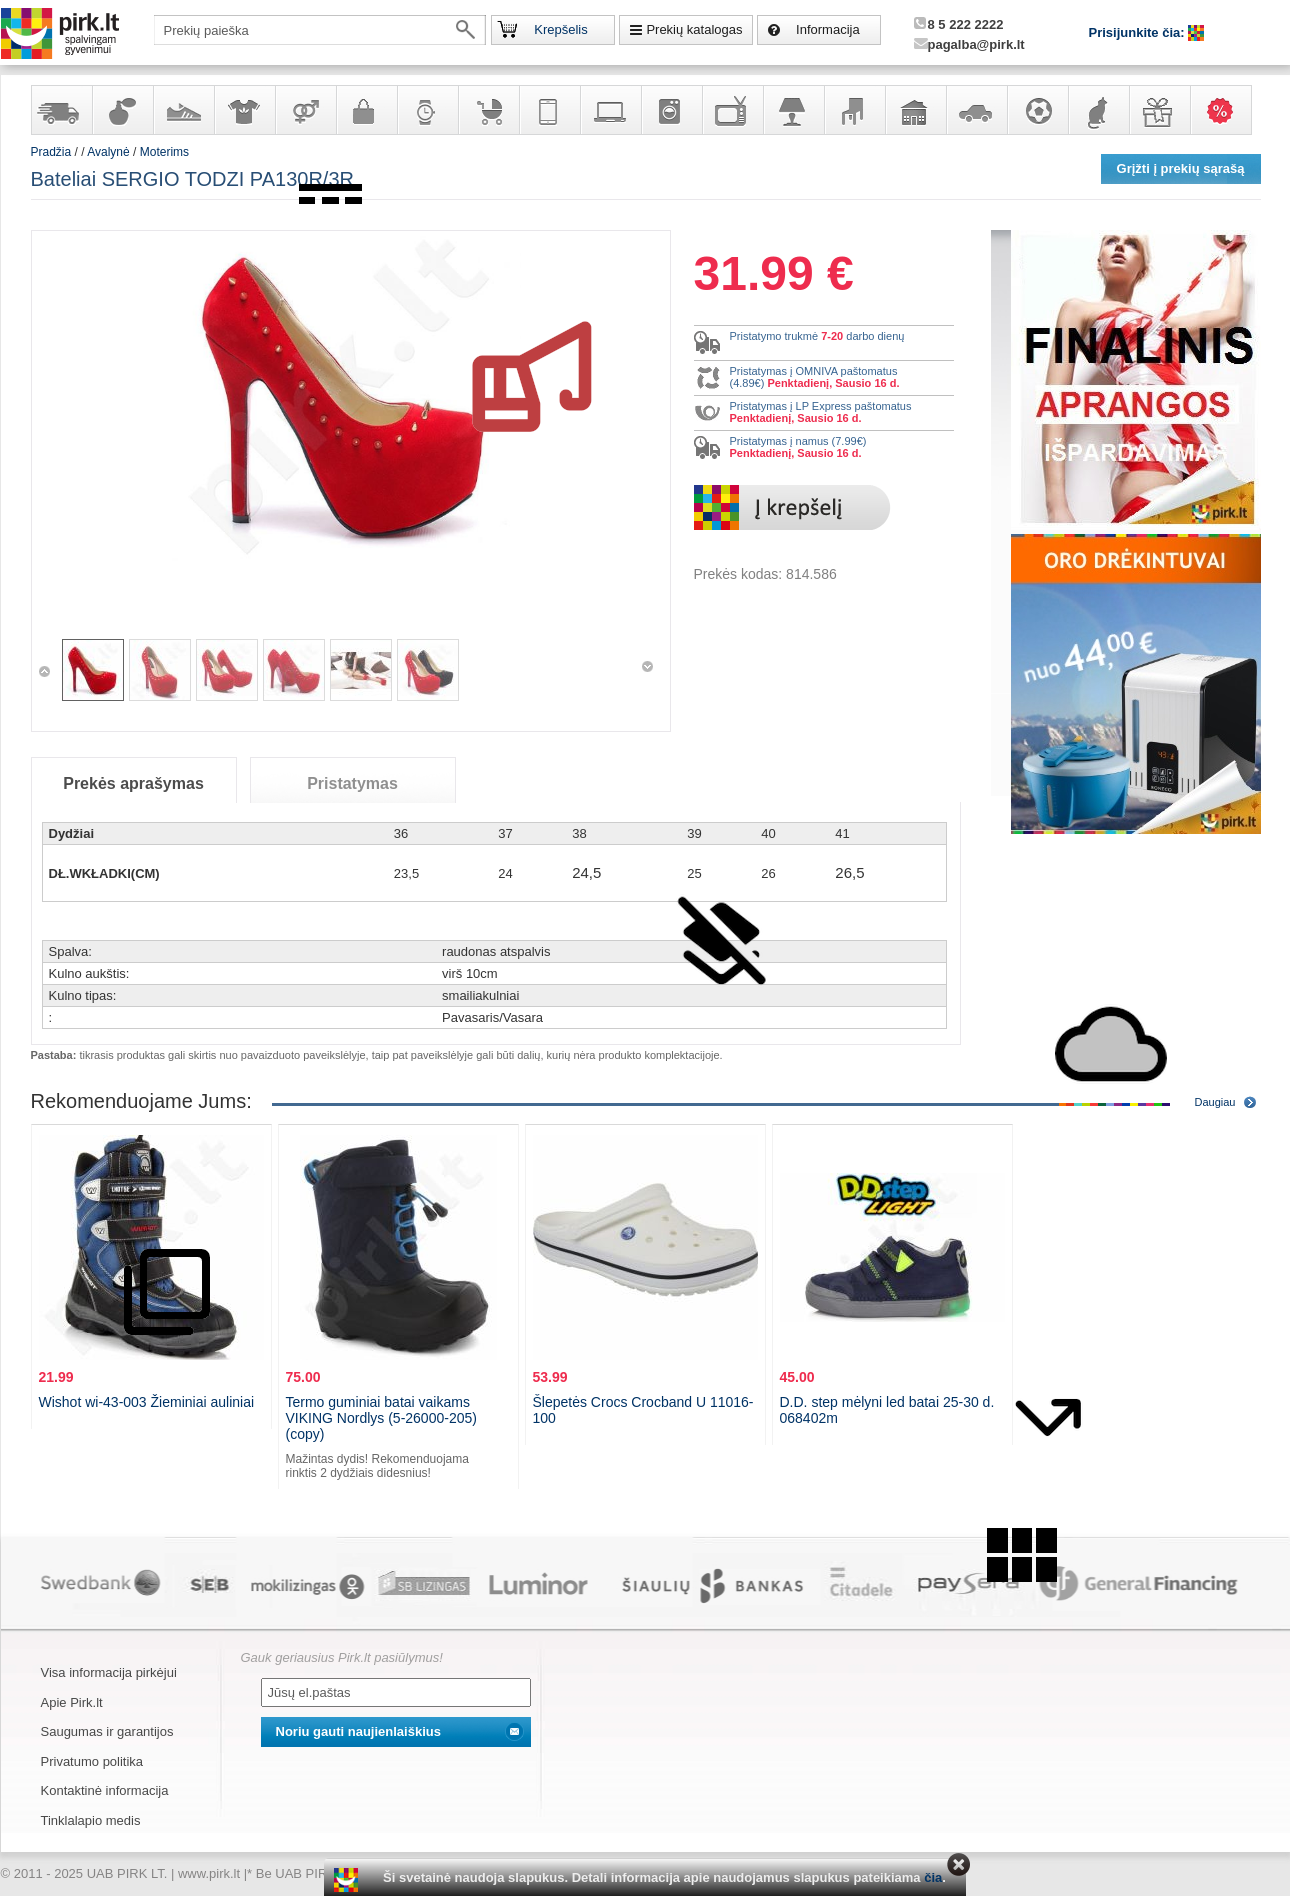 The width and height of the screenshot is (1290, 1896). I want to click on construction or building in progress, so click(534, 383).